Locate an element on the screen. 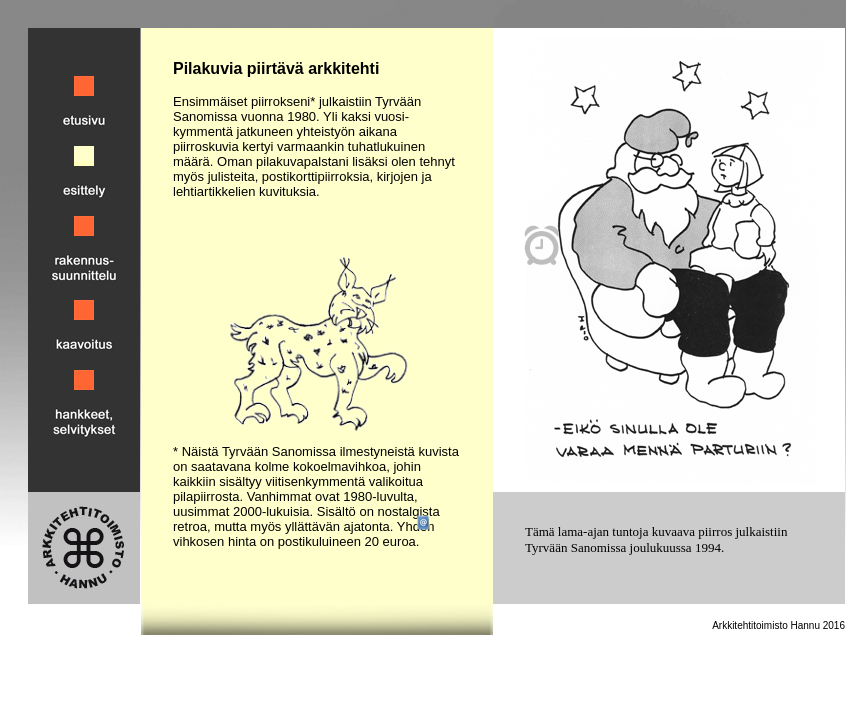 The image size is (846, 720). open your address book or contacts is located at coordinates (423, 523).